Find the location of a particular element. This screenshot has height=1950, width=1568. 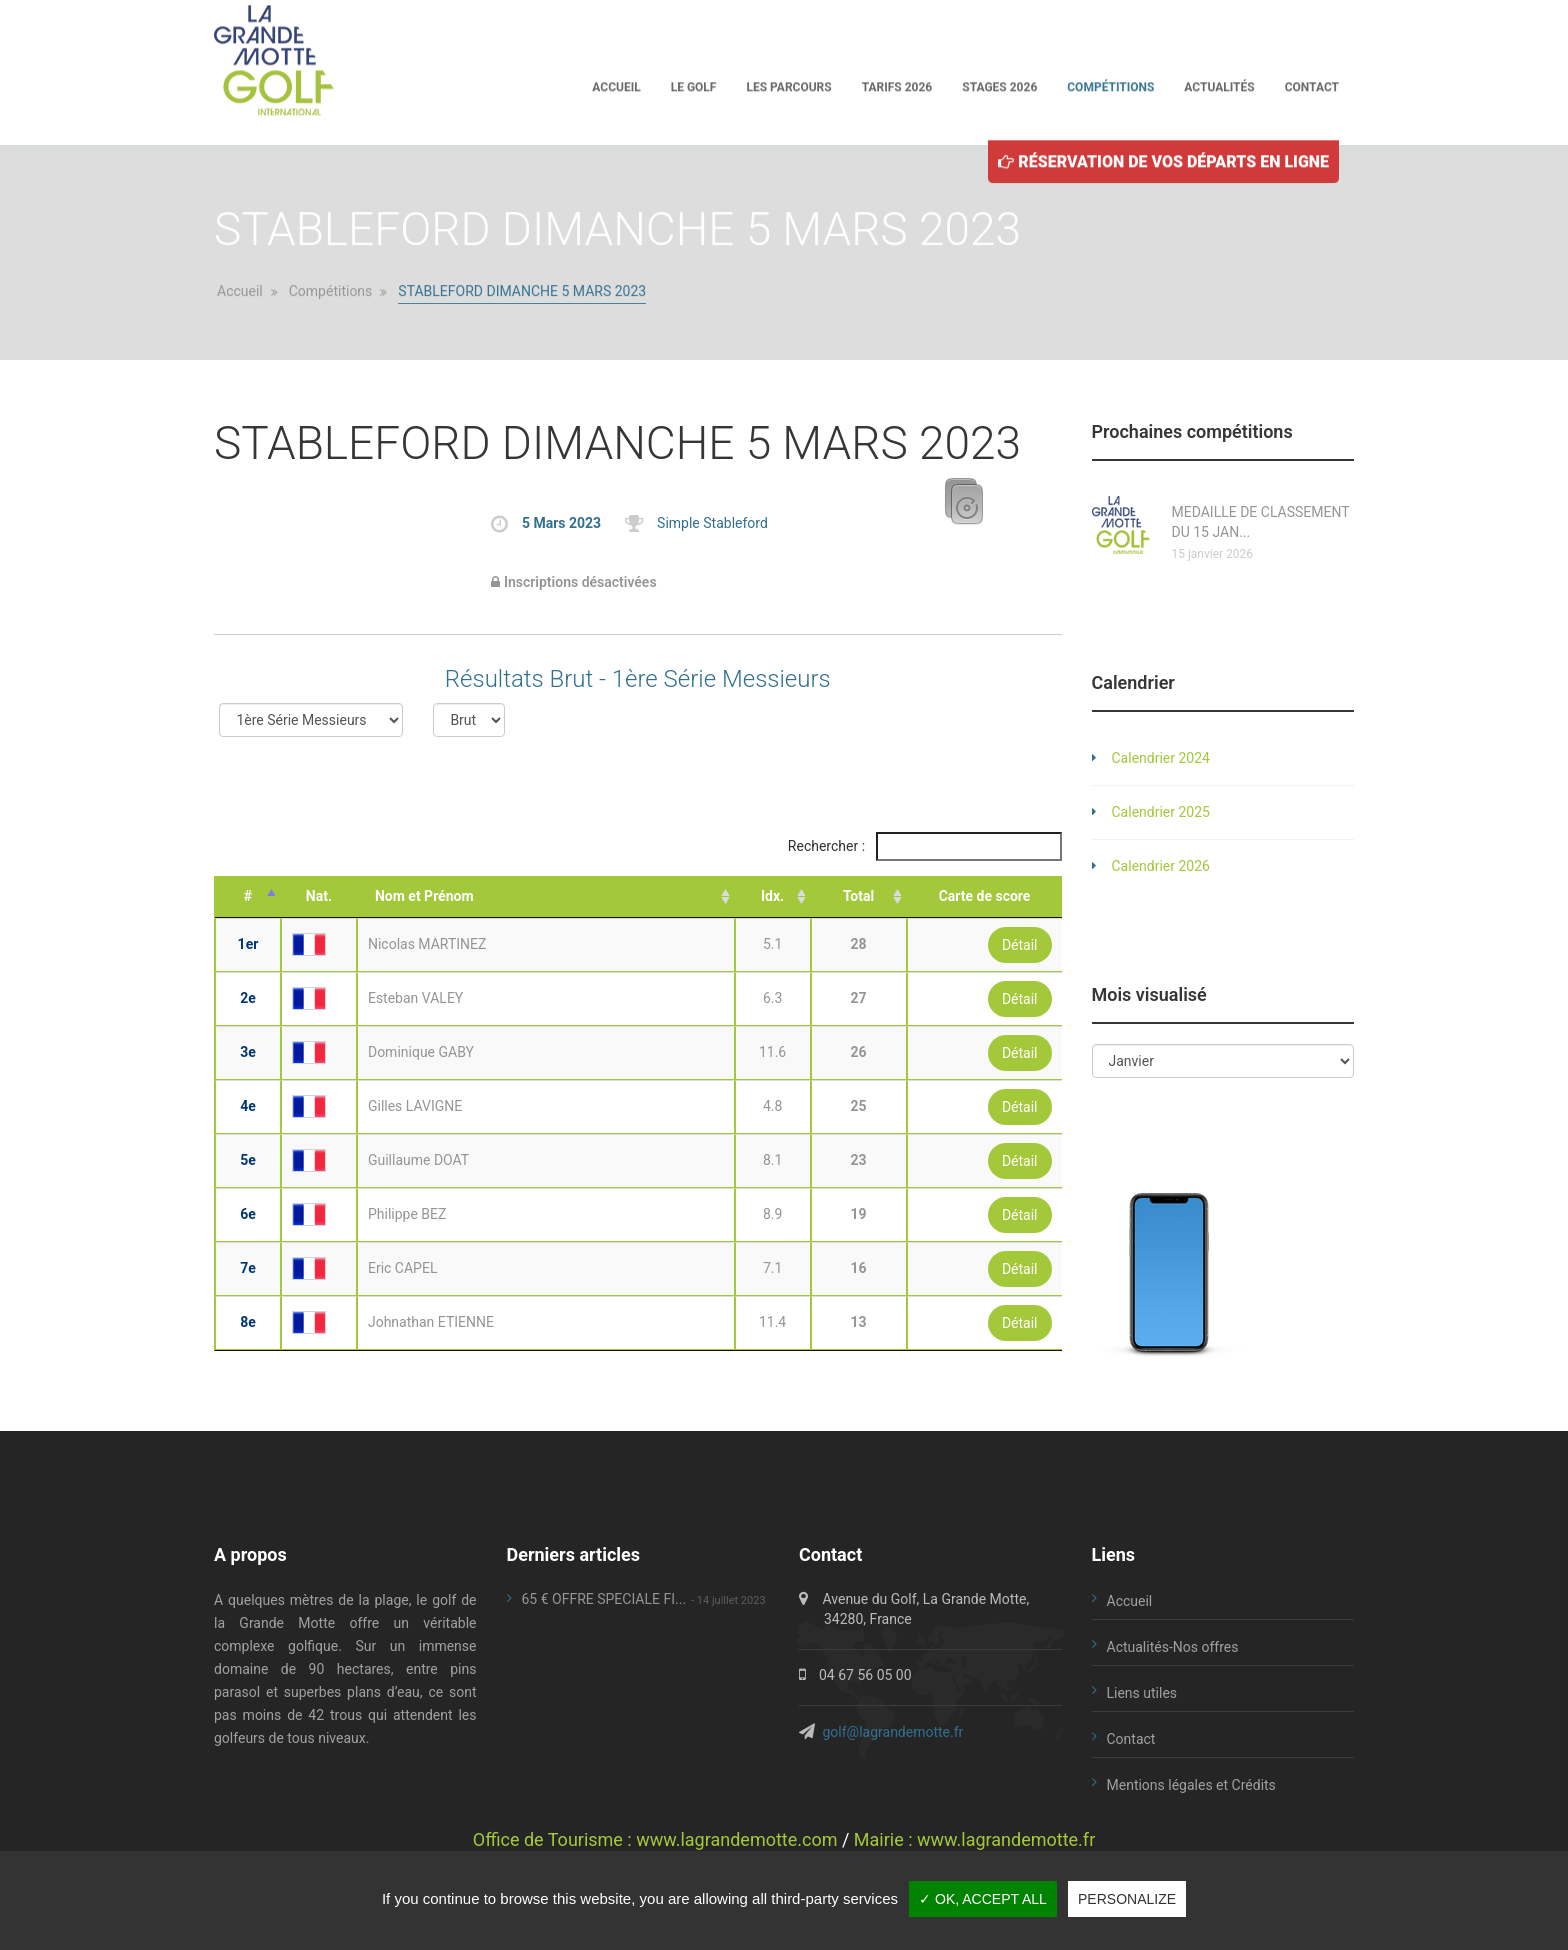

iPhone 11 Pro device icon is located at coordinates (1169, 1275).